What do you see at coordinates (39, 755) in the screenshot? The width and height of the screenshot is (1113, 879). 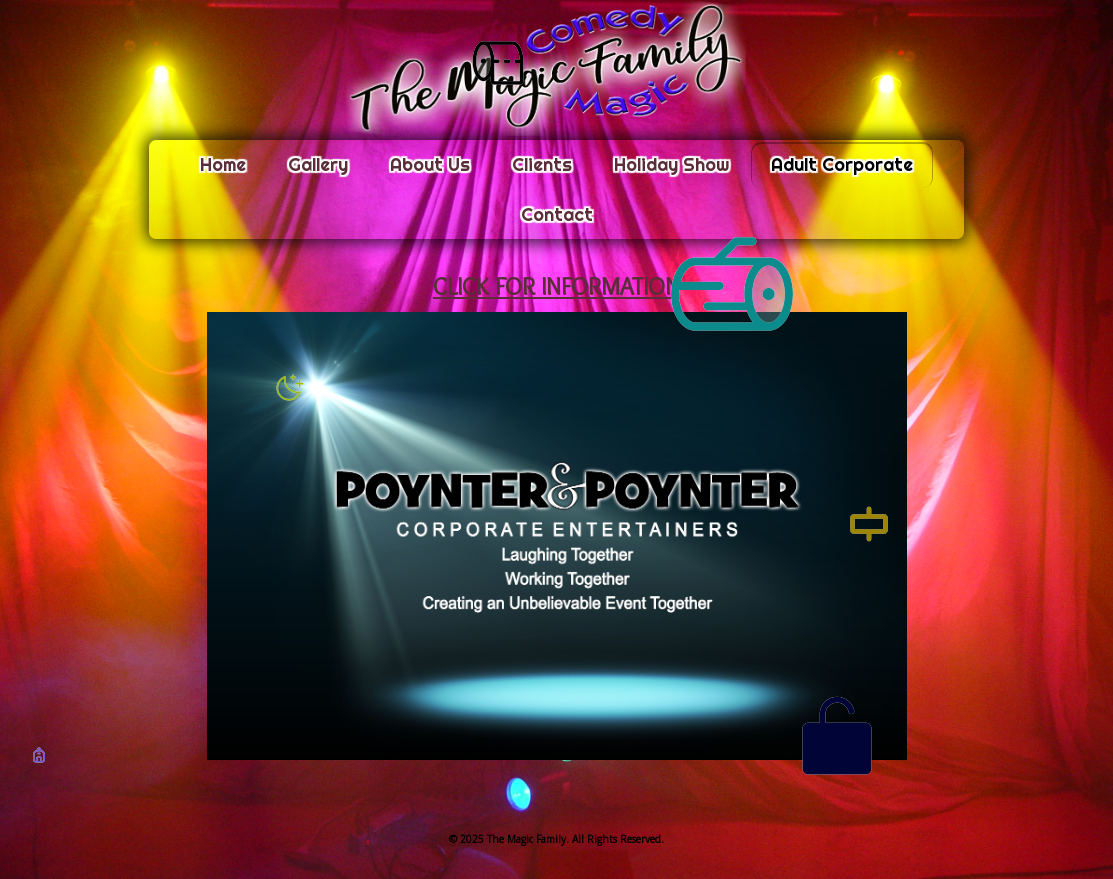 I see `access your inventory or stored items` at bounding box center [39, 755].